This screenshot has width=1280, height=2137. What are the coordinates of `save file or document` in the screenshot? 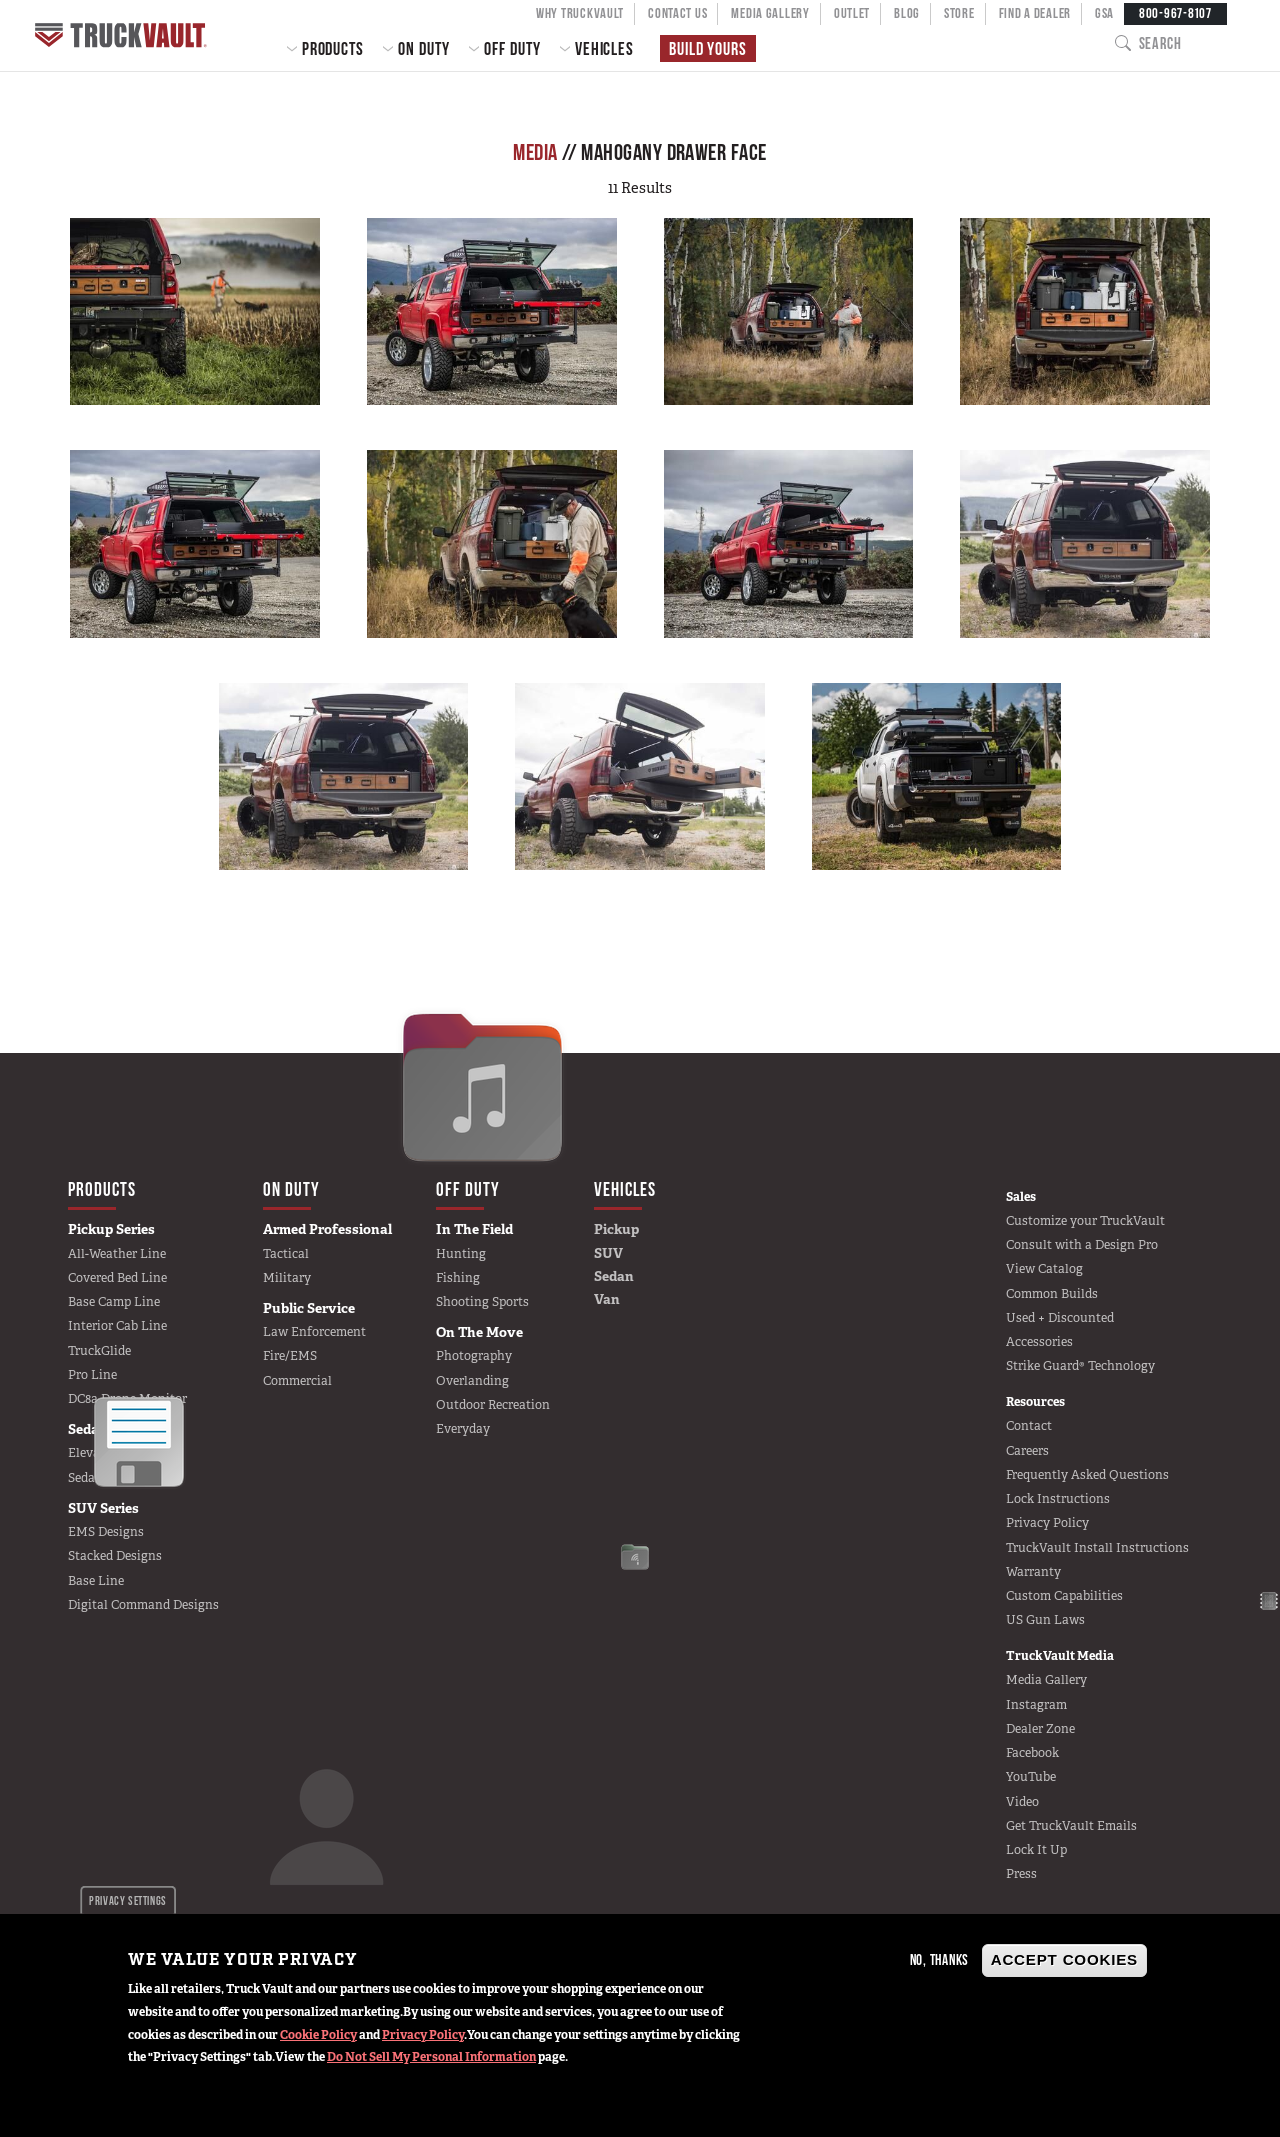 It's located at (139, 1442).